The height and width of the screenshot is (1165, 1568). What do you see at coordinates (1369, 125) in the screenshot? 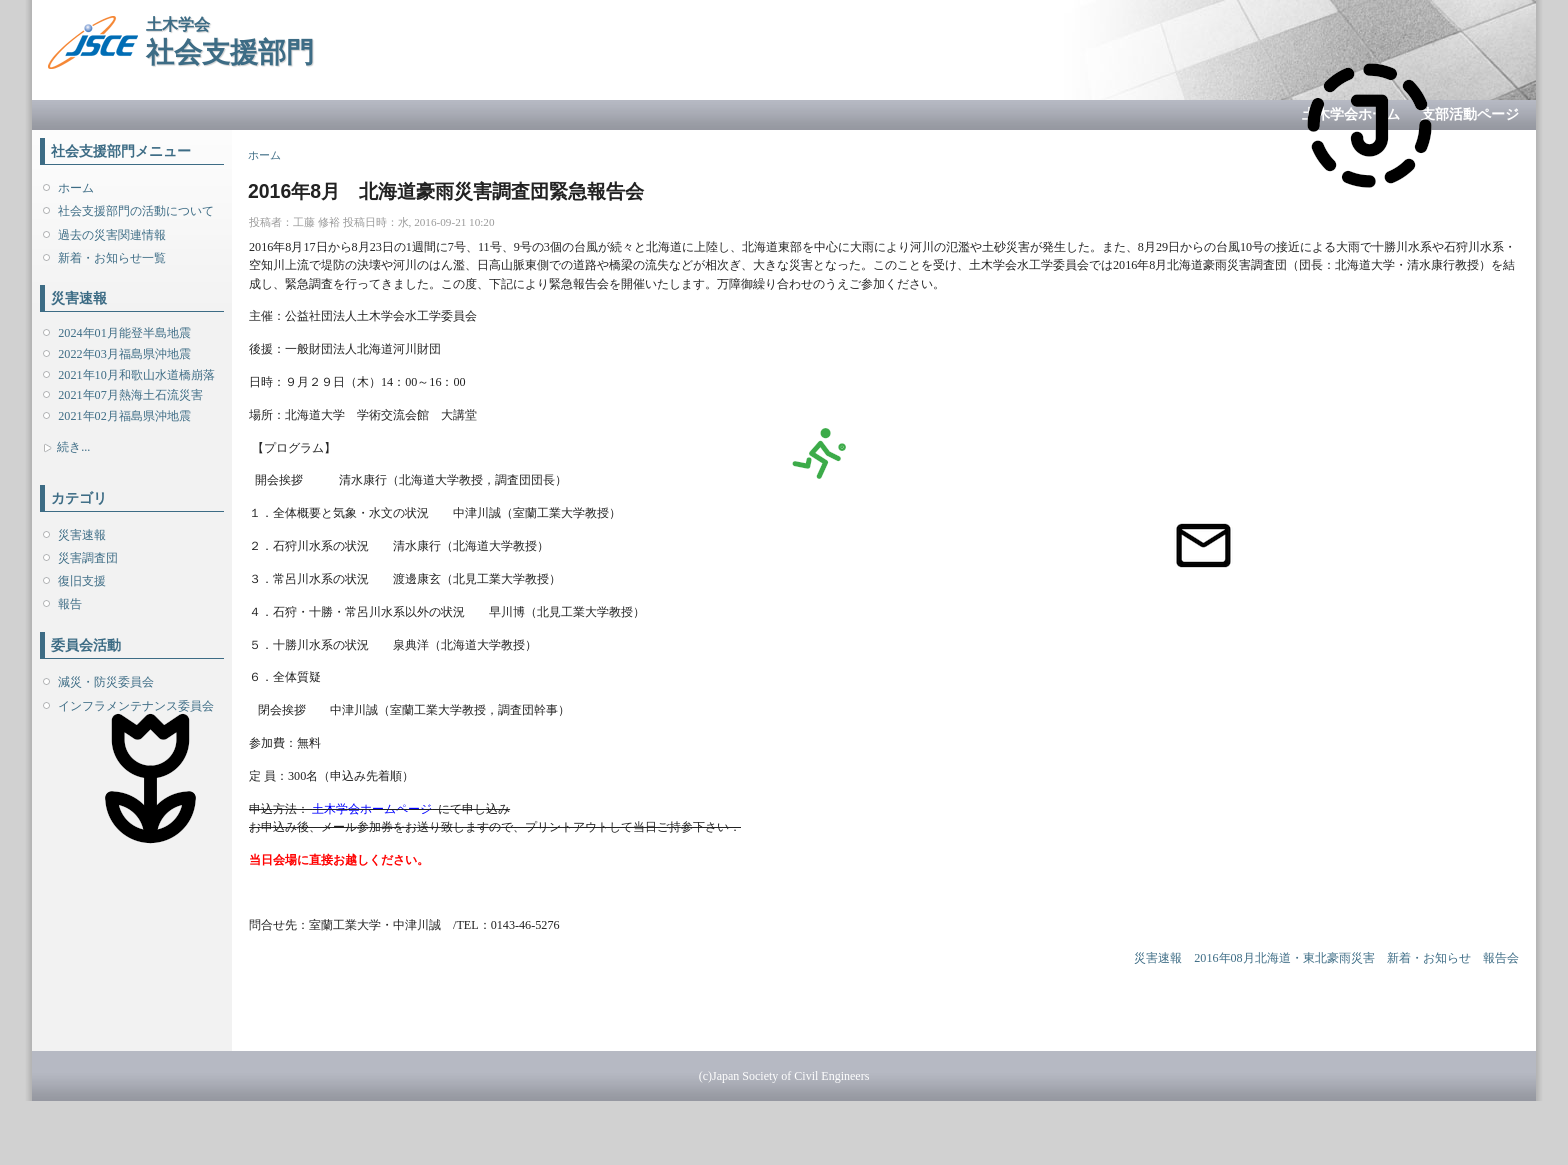
I see `indicates a pending or in-progress item labeled "J"` at bounding box center [1369, 125].